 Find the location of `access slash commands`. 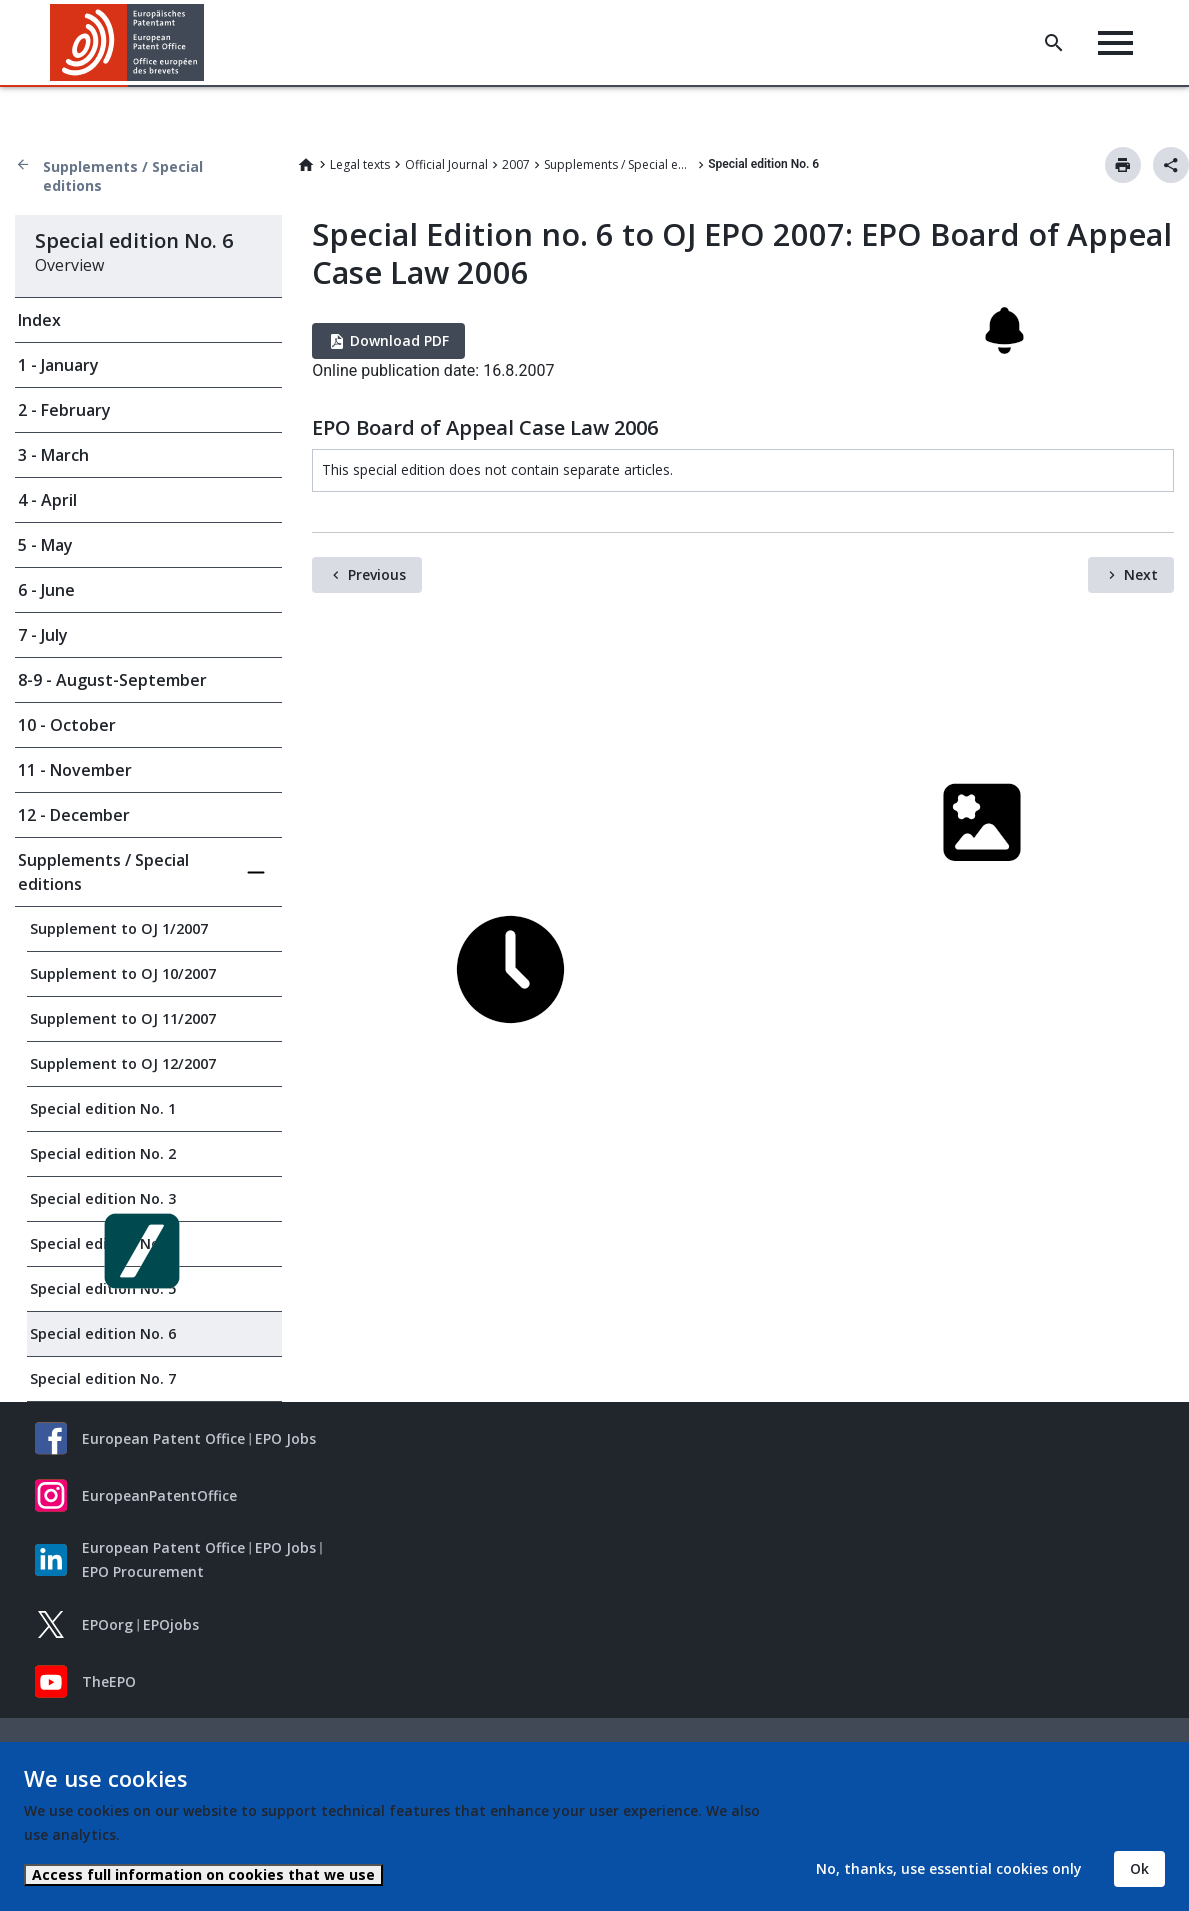

access slash commands is located at coordinates (142, 1251).